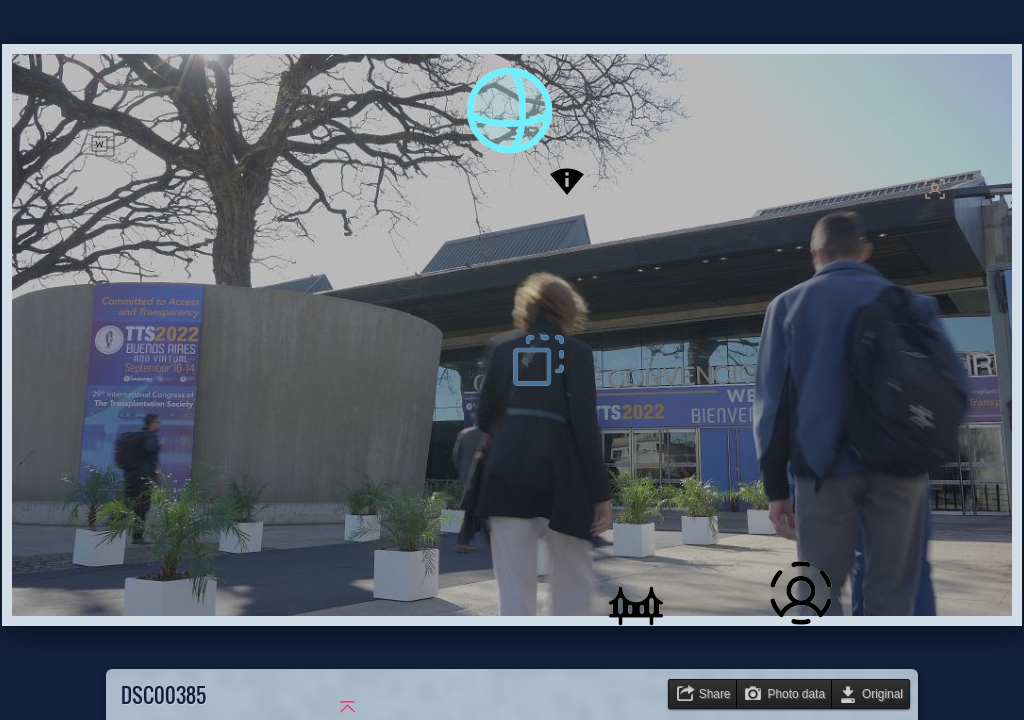  What do you see at coordinates (935, 189) in the screenshot?
I see `focus on user profile or account` at bounding box center [935, 189].